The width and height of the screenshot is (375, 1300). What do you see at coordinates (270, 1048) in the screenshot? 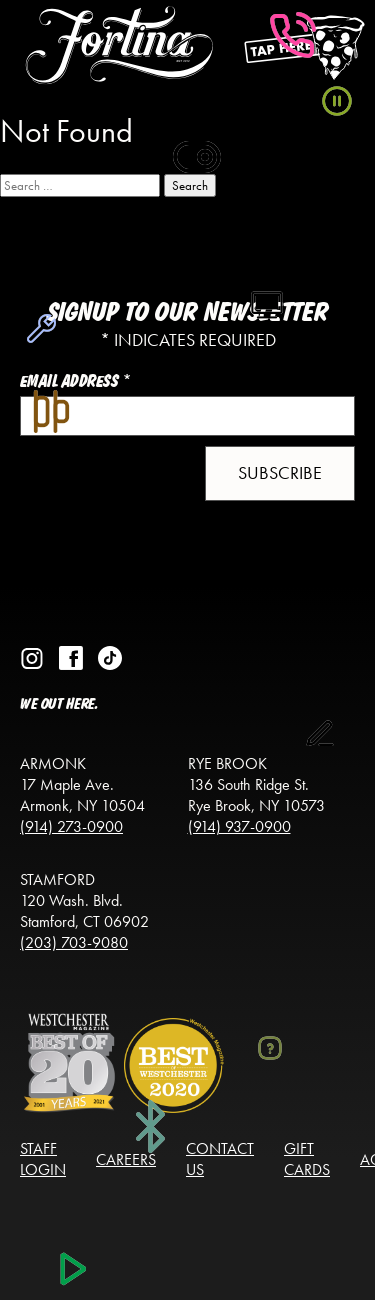
I see `access help or support resources` at bounding box center [270, 1048].